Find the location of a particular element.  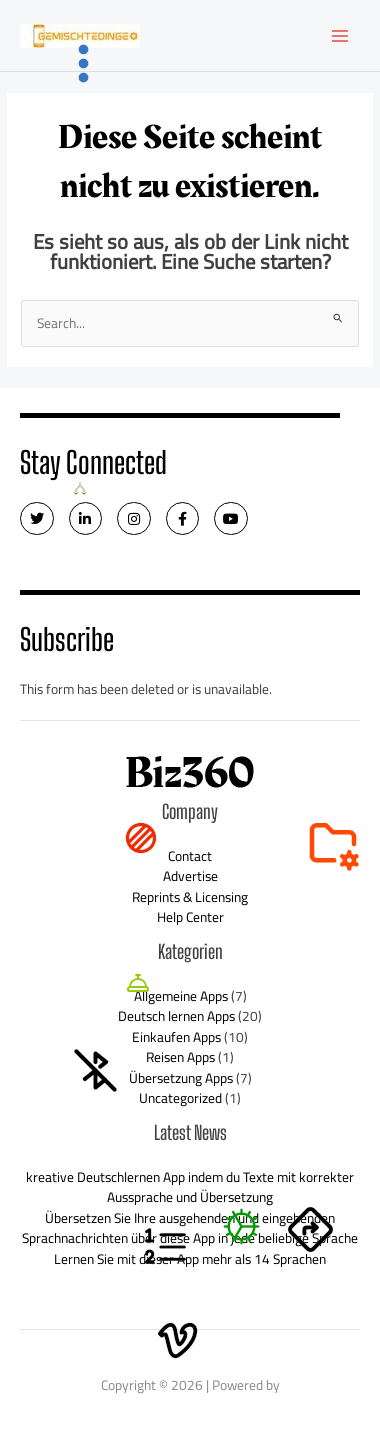

create a numbered list is located at coordinates (167, 1246).